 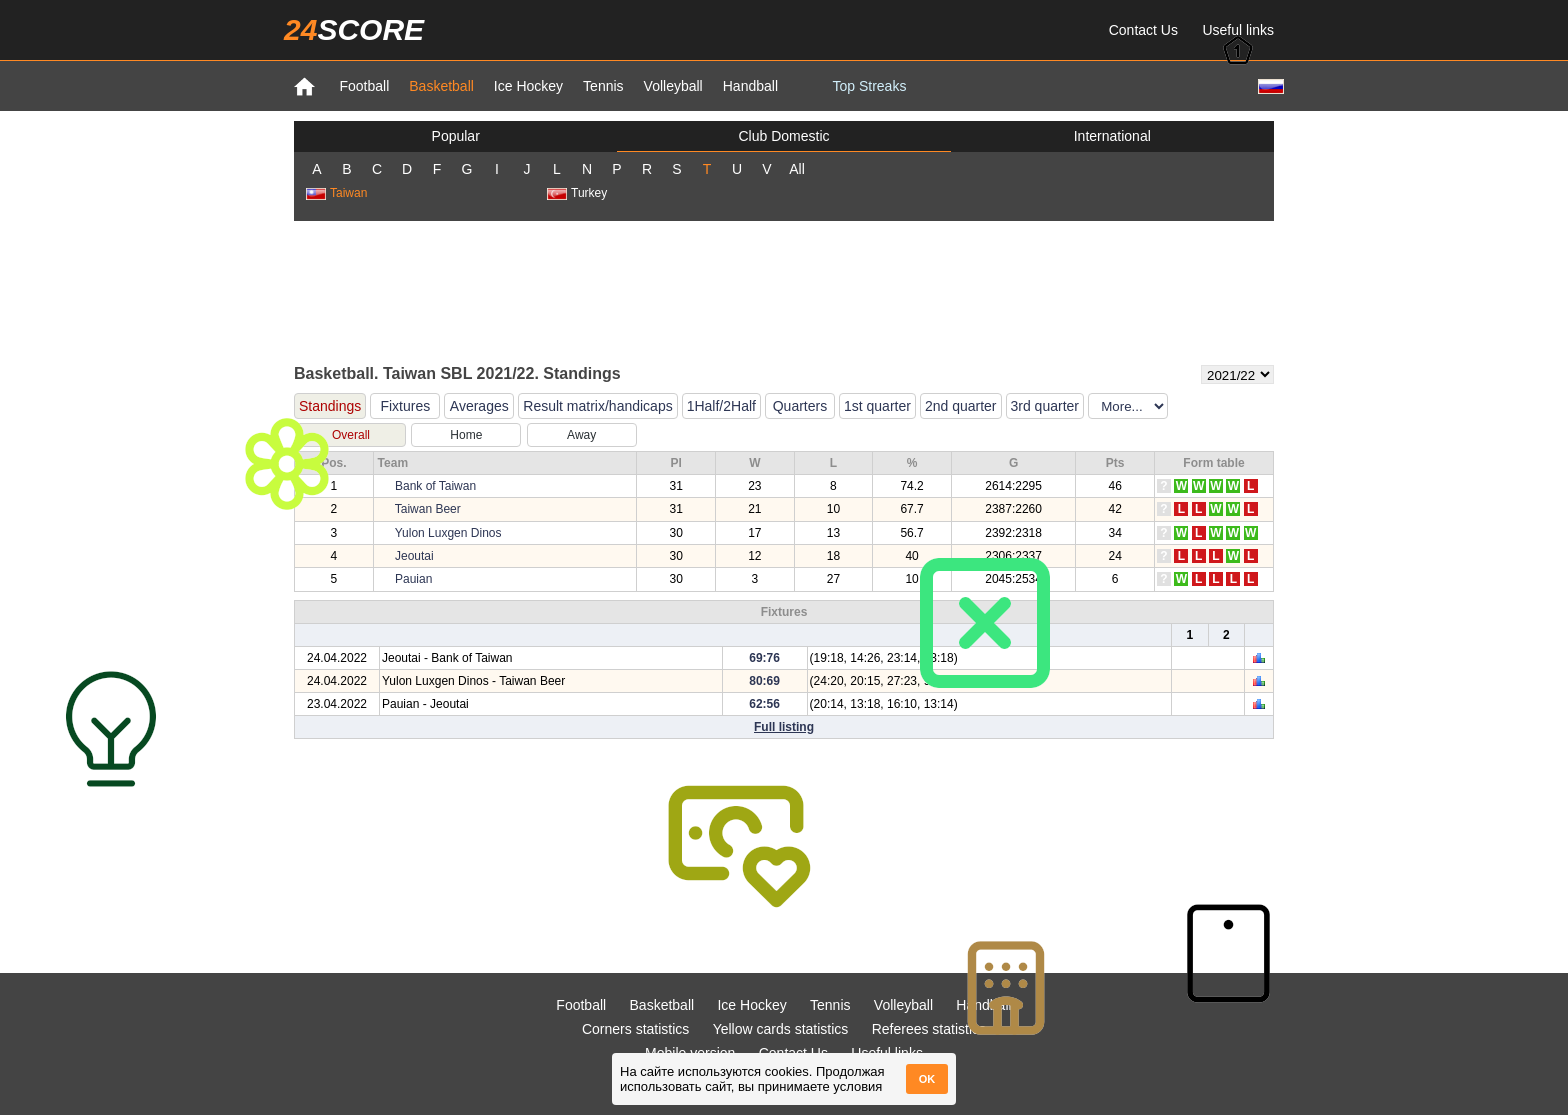 I want to click on toggle idea or suggestion feature, so click(x=111, y=729).